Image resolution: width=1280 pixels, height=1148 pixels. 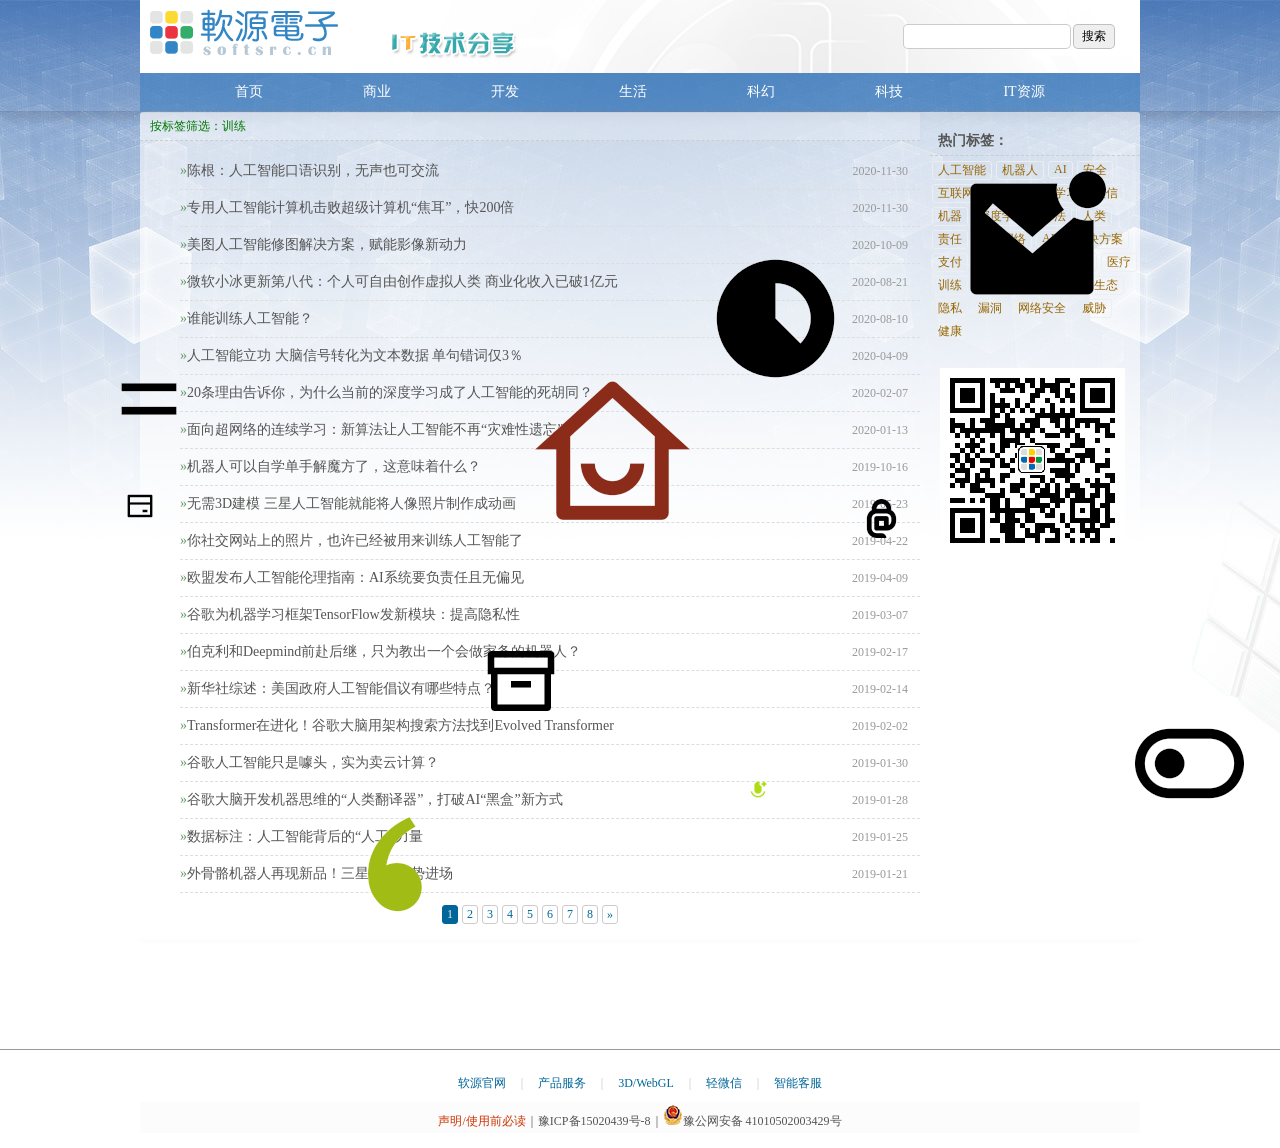 I want to click on toggle a setting on or off, so click(x=1189, y=763).